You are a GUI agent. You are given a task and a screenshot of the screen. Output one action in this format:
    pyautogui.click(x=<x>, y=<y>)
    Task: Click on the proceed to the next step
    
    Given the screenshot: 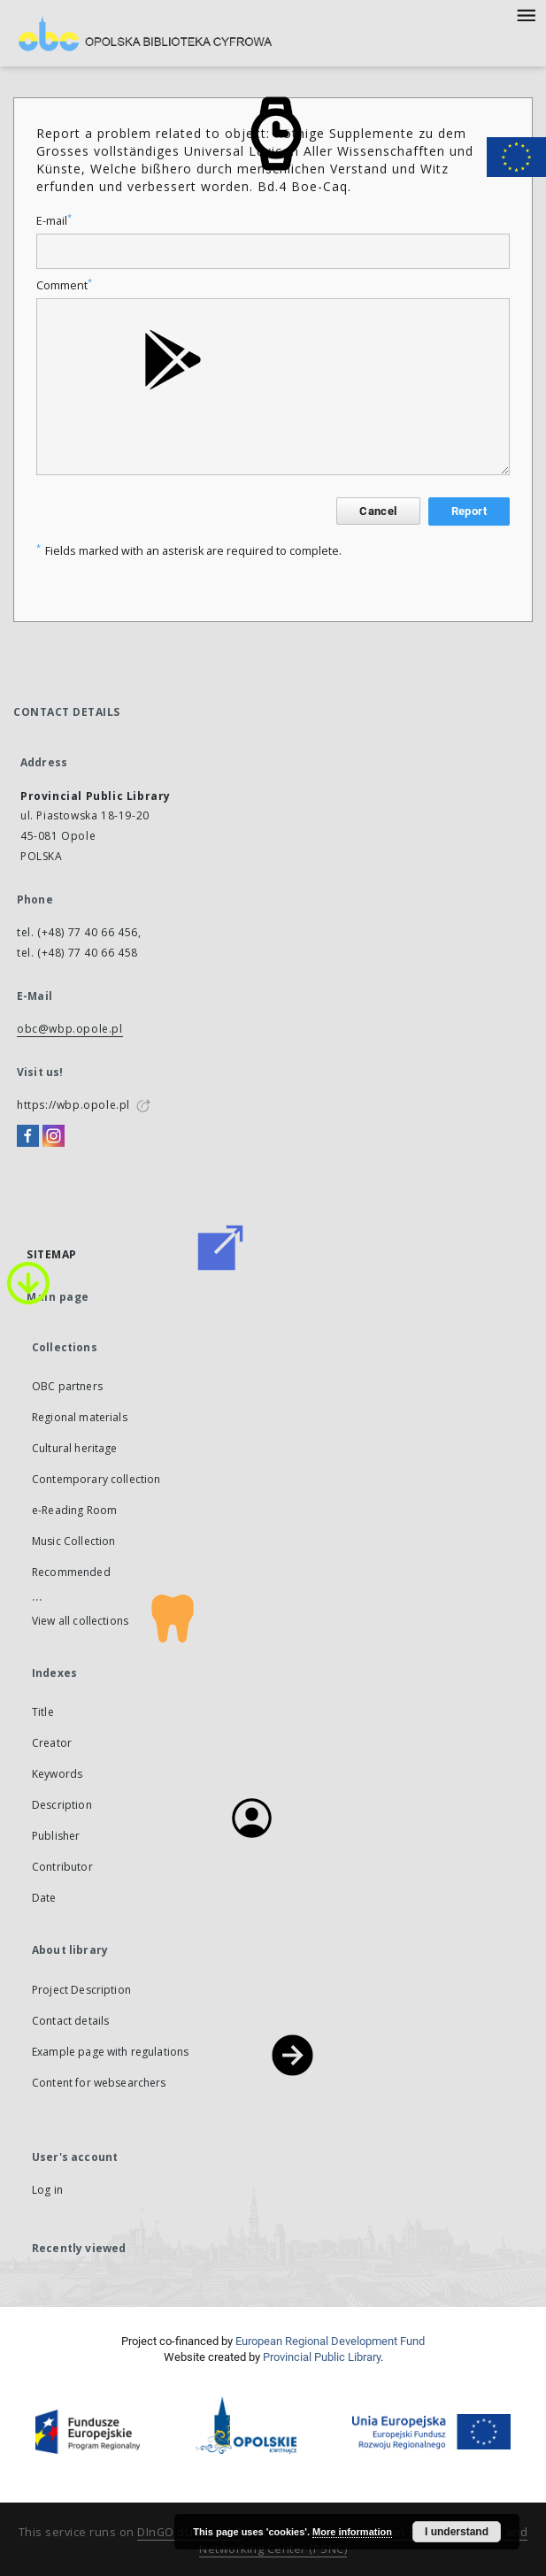 What is the action you would take?
    pyautogui.click(x=292, y=2055)
    